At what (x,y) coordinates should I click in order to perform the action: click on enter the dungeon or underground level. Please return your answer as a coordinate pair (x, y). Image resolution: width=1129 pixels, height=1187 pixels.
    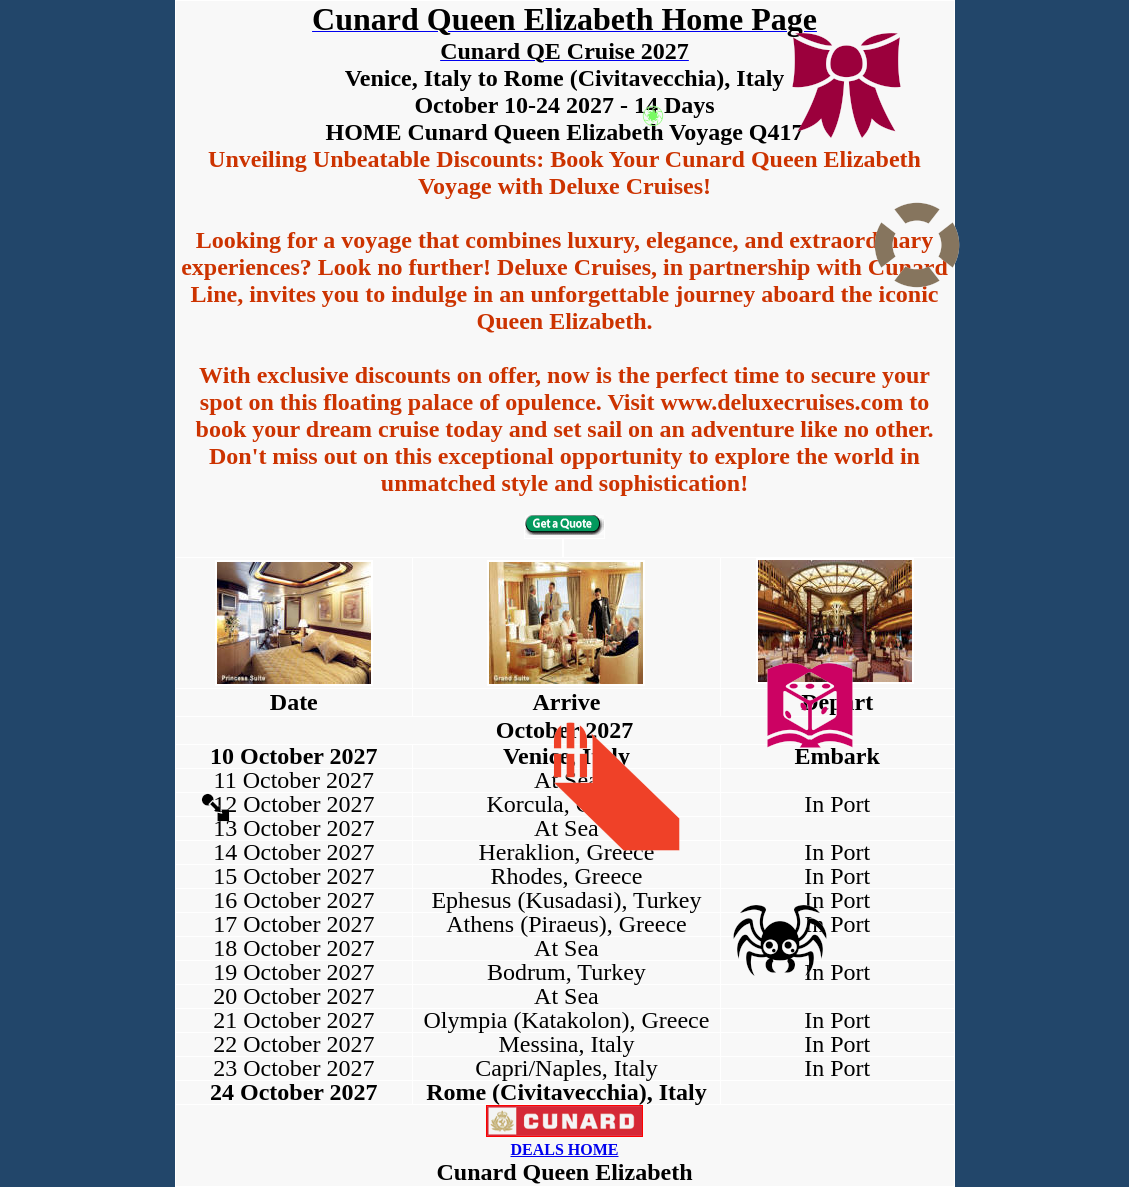
    Looking at the image, I should click on (609, 780).